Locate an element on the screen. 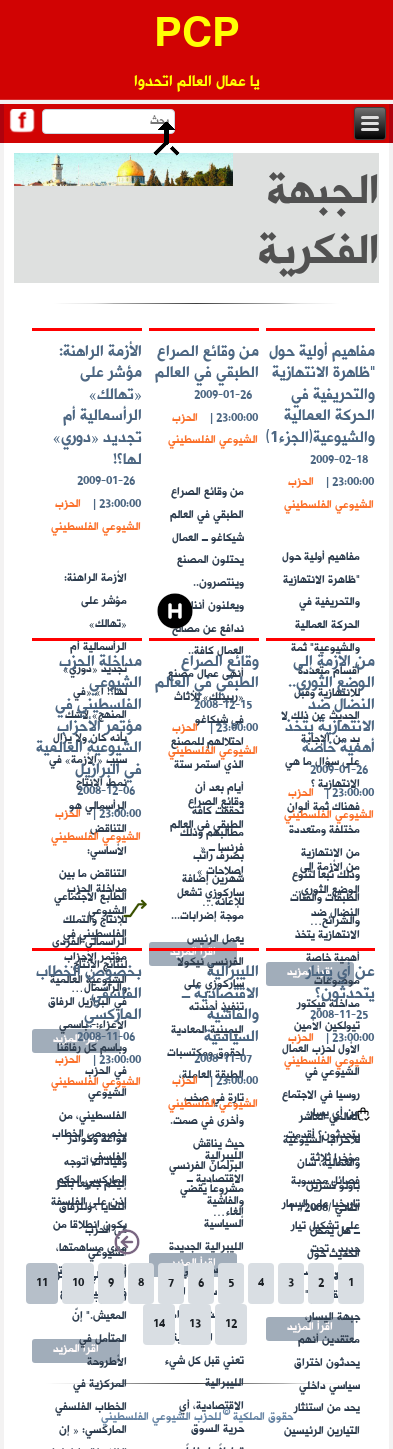 This screenshot has height=1449, width=393. indicates a hospital or medical facility nearby is located at coordinates (175, 611).